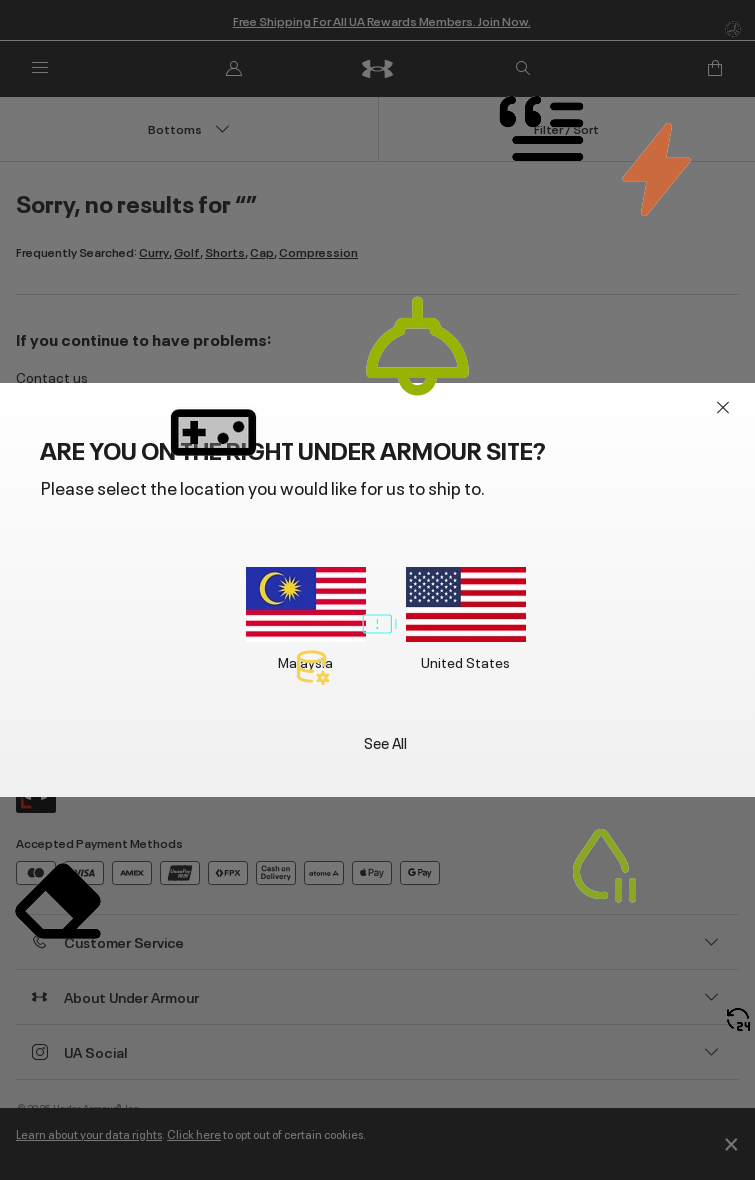 The image size is (755, 1180). What do you see at coordinates (733, 29) in the screenshot?
I see `access global or worldwide settings` at bounding box center [733, 29].